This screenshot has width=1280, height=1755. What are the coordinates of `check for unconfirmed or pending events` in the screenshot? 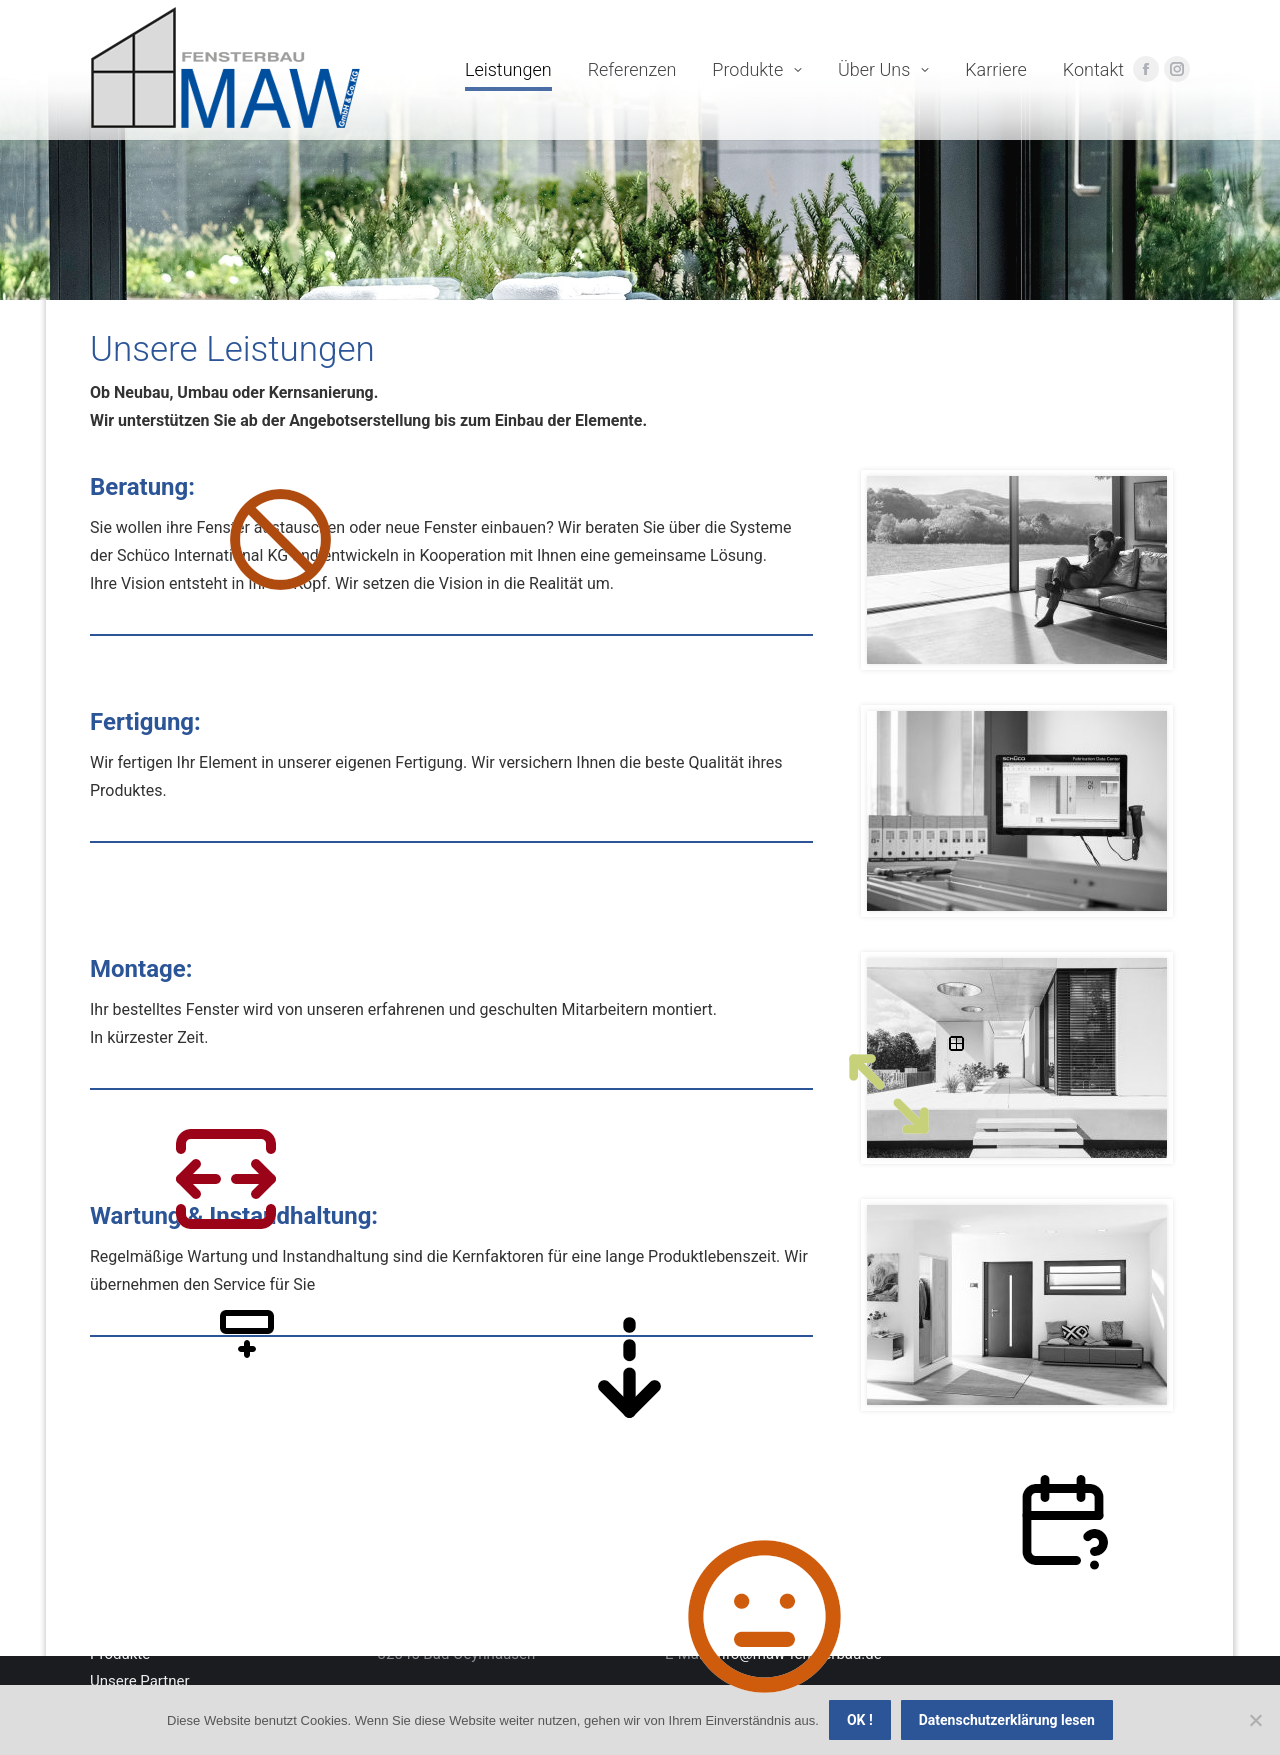 It's located at (1063, 1520).